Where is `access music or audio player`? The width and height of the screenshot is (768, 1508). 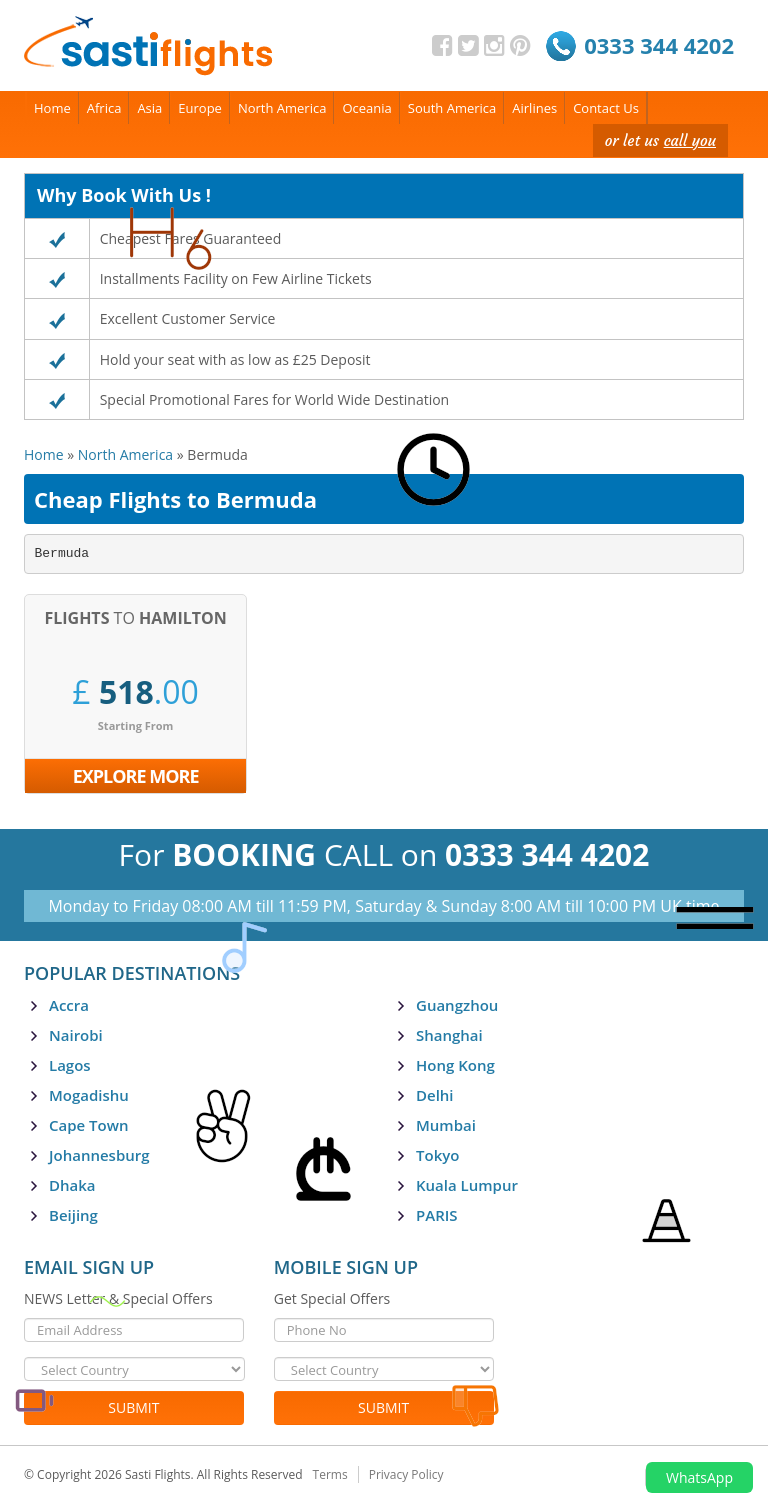 access music or audio player is located at coordinates (244, 946).